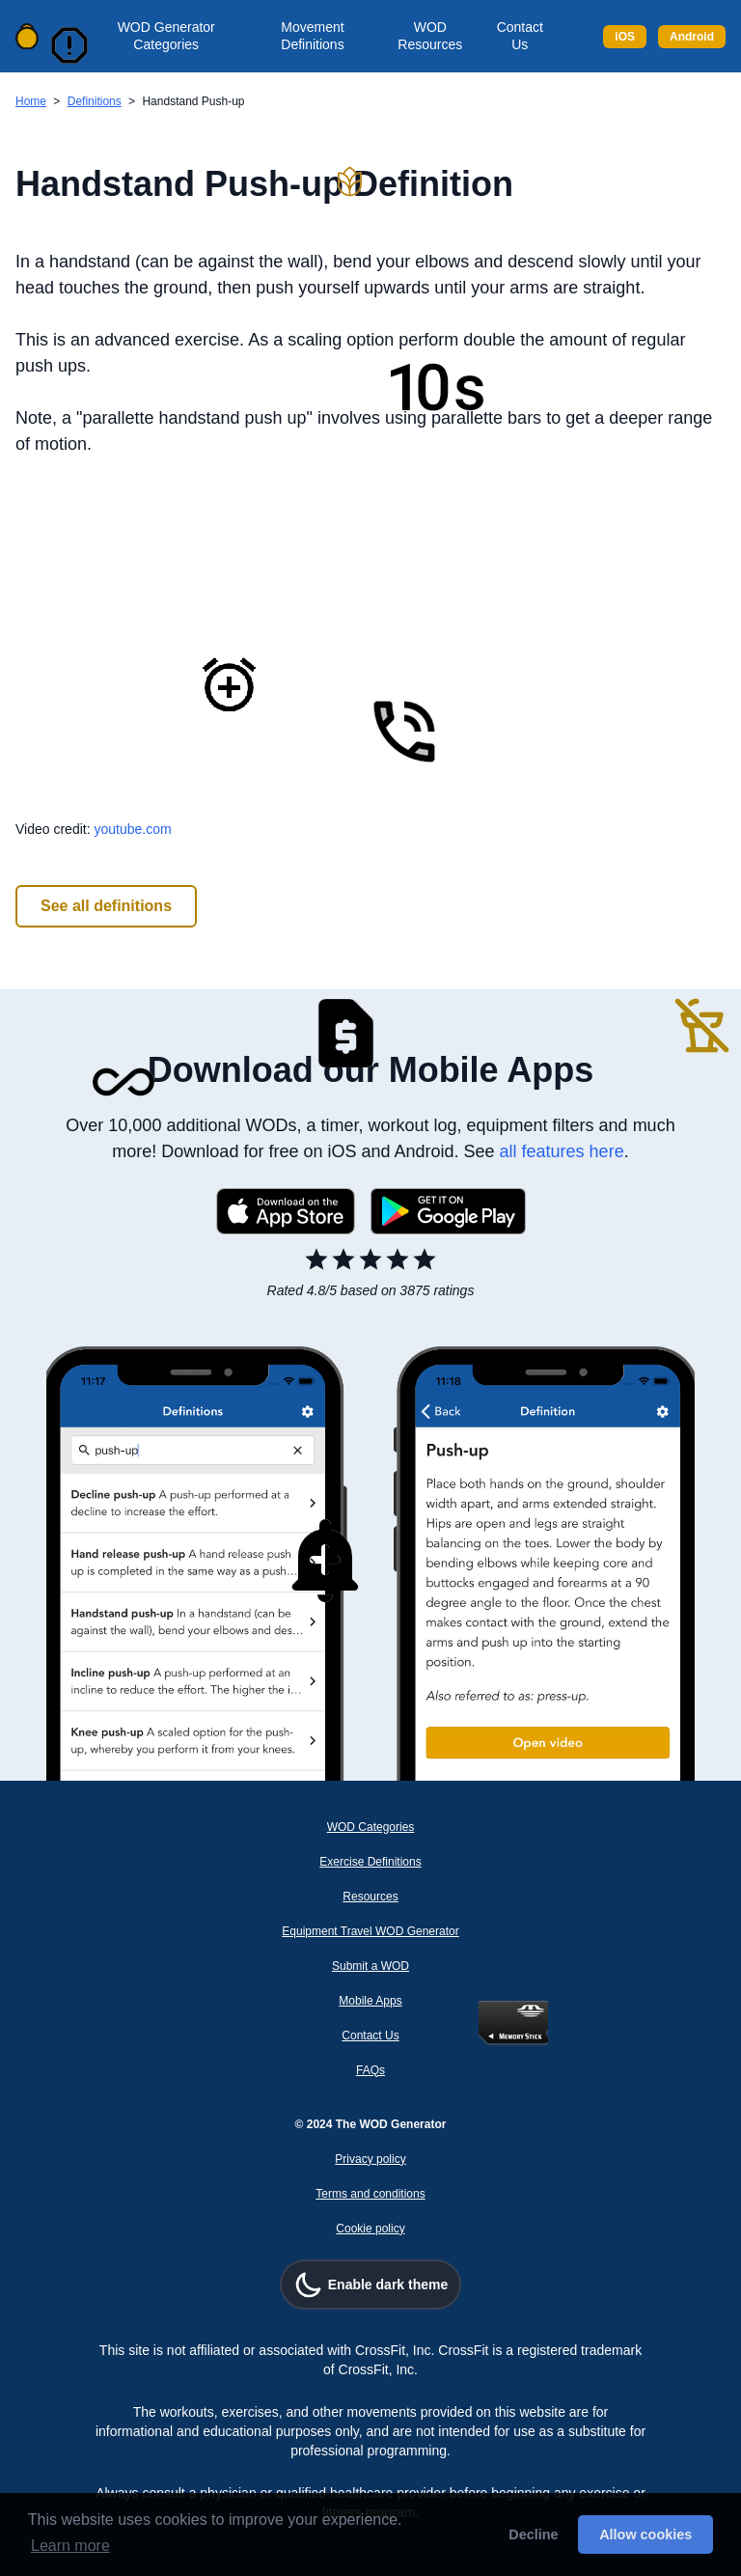 This screenshot has width=741, height=2576. What do you see at coordinates (701, 1025) in the screenshot?
I see `presentation mode disabled` at bounding box center [701, 1025].